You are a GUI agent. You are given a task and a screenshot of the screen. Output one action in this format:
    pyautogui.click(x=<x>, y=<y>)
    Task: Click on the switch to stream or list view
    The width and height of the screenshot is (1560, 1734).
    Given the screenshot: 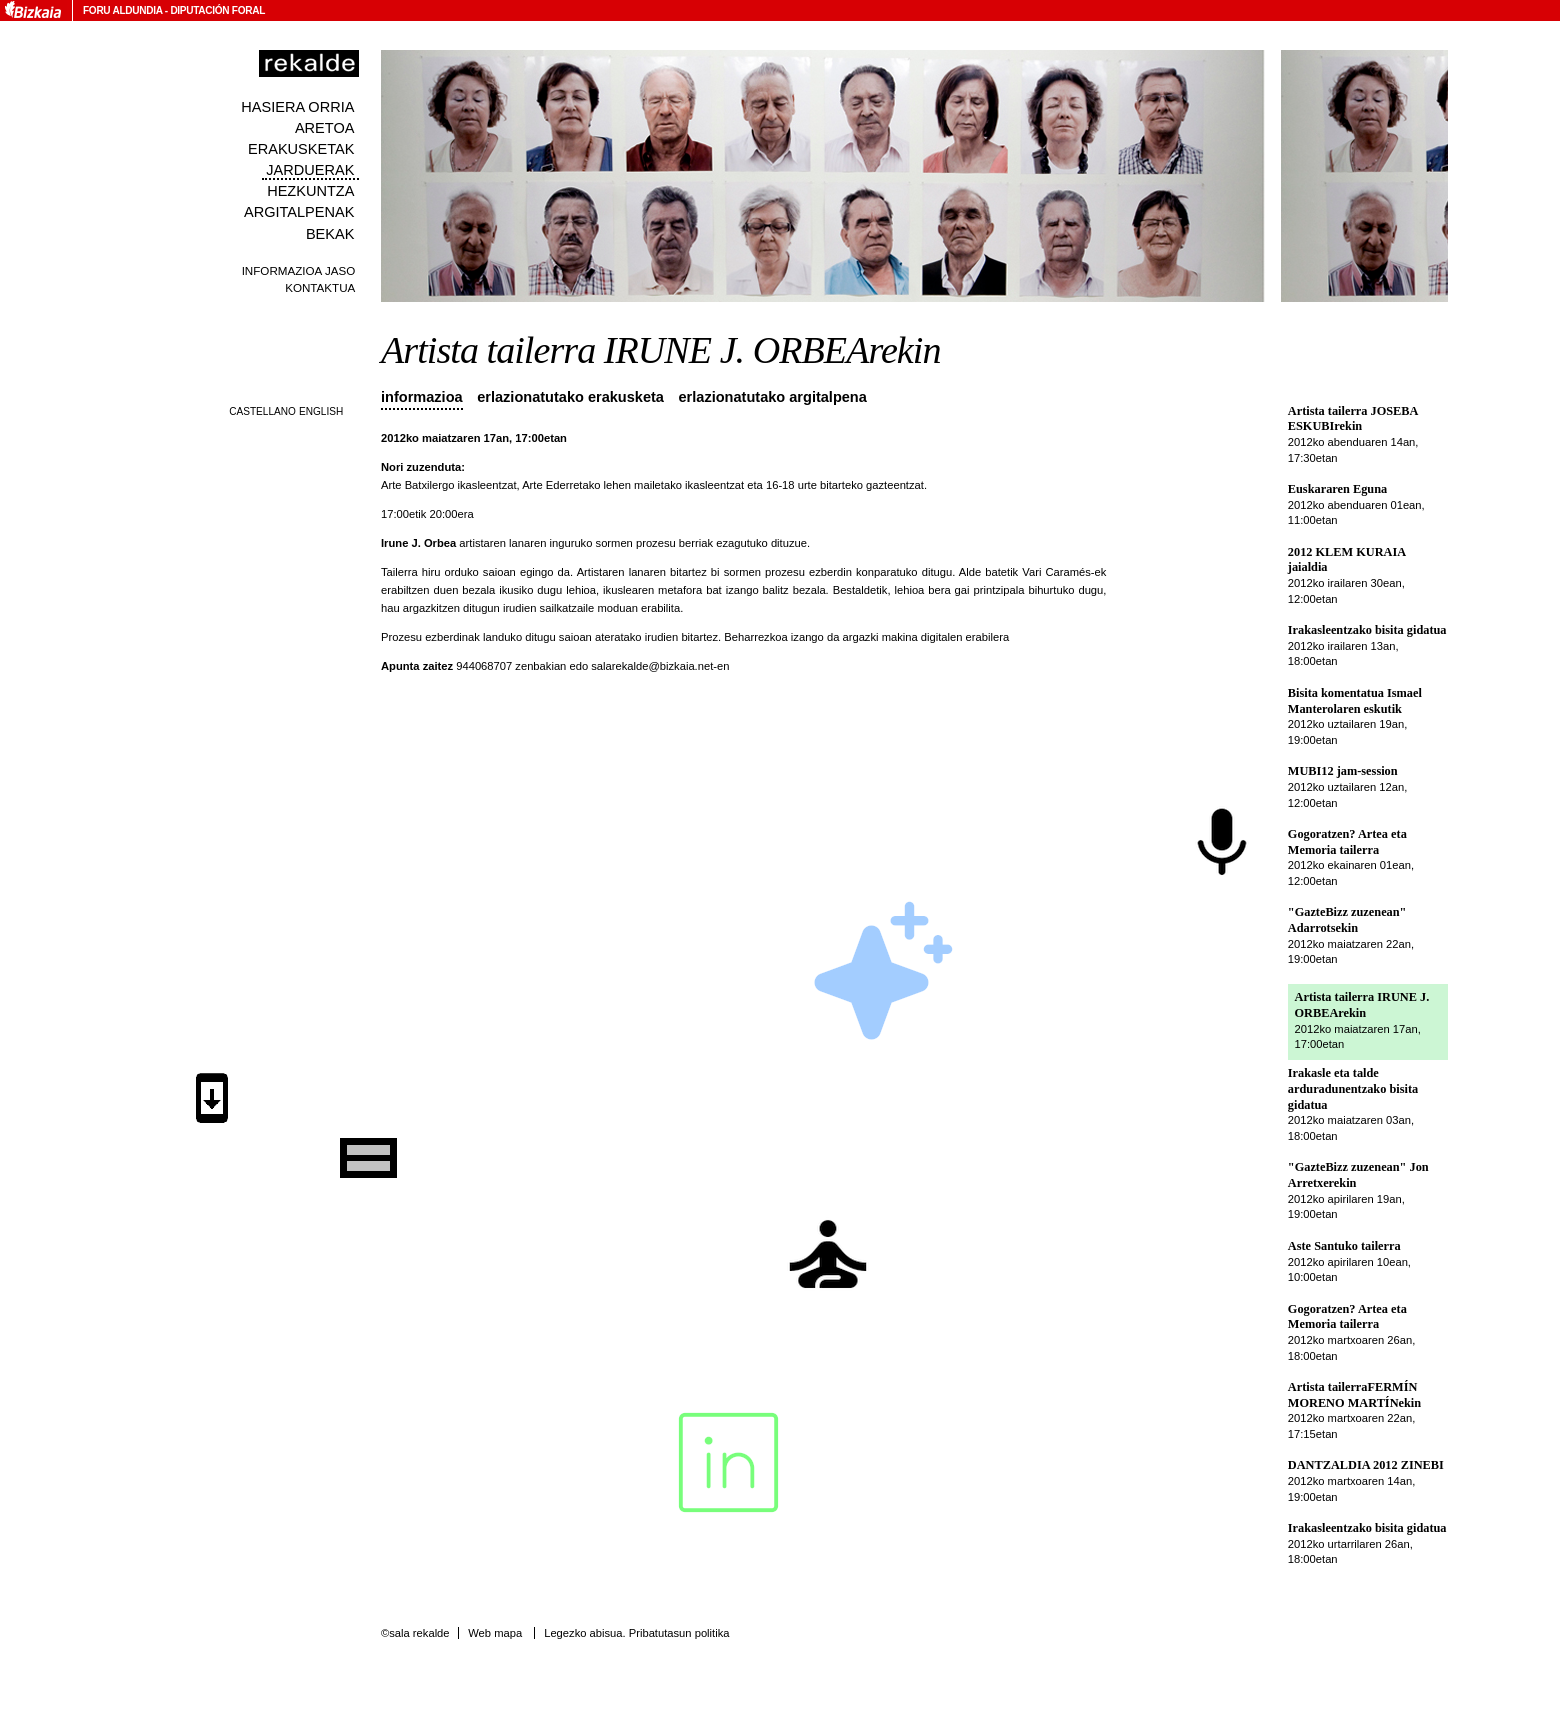 What is the action you would take?
    pyautogui.click(x=367, y=1158)
    